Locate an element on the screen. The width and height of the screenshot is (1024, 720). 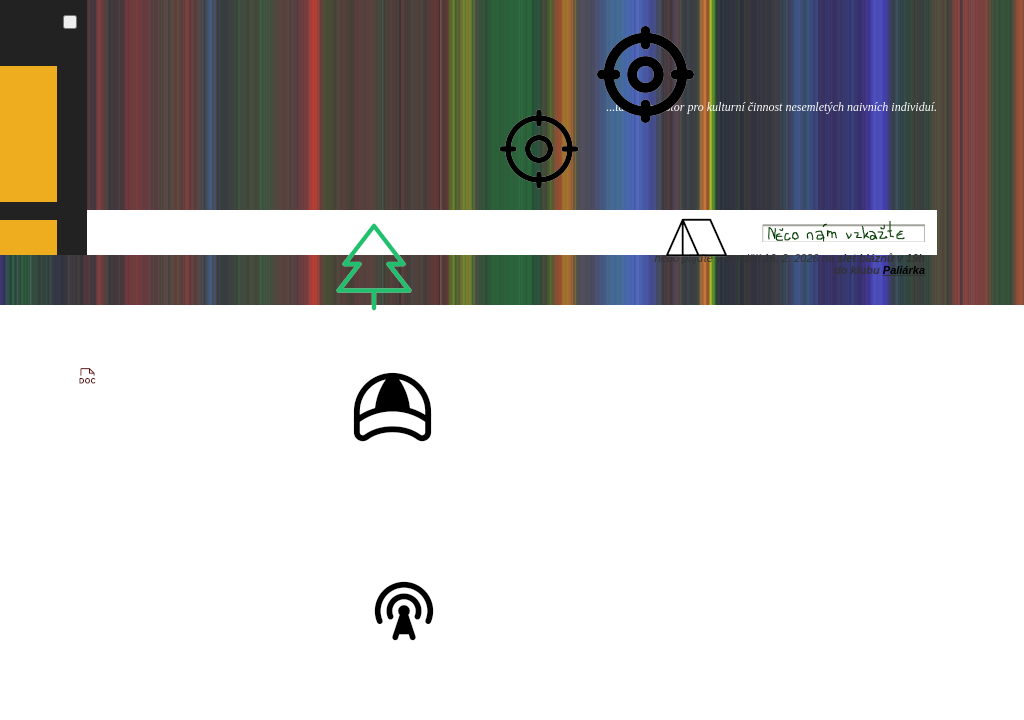
open a document file is located at coordinates (87, 376).